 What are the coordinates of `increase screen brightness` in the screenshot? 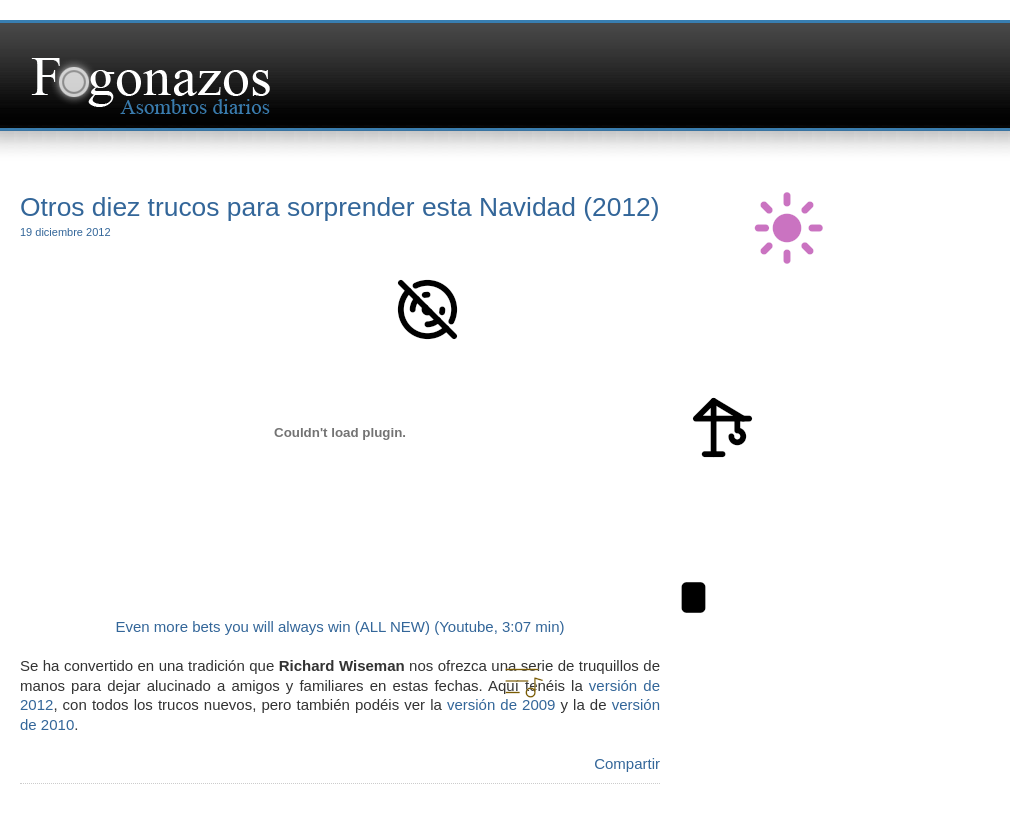 It's located at (787, 228).